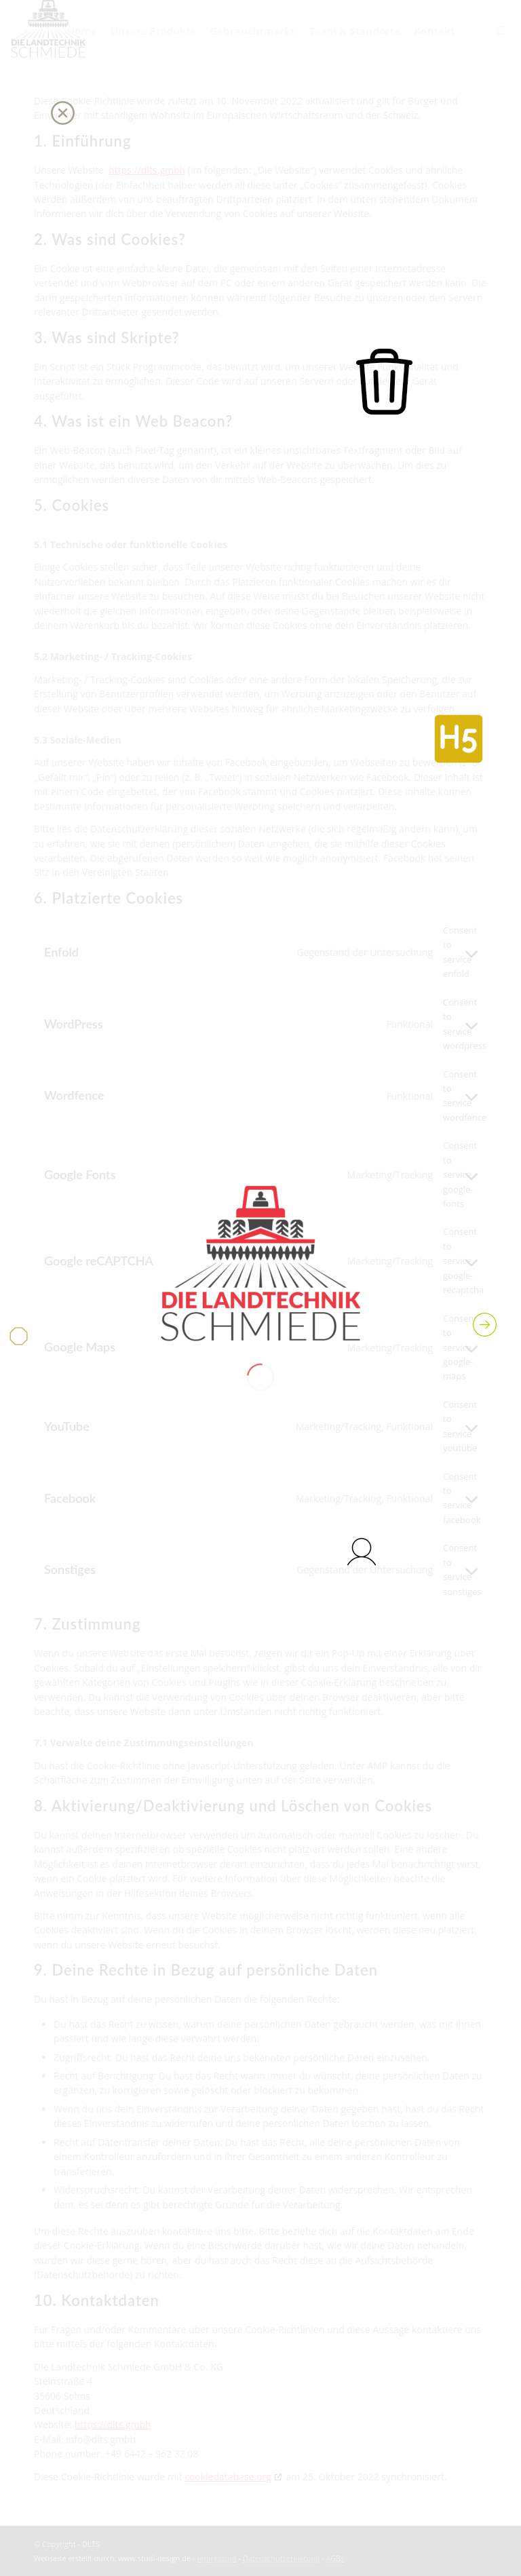 This screenshot has height=2576, width=521. I want to click on close or dismiss a dialog, so click(62, 113).